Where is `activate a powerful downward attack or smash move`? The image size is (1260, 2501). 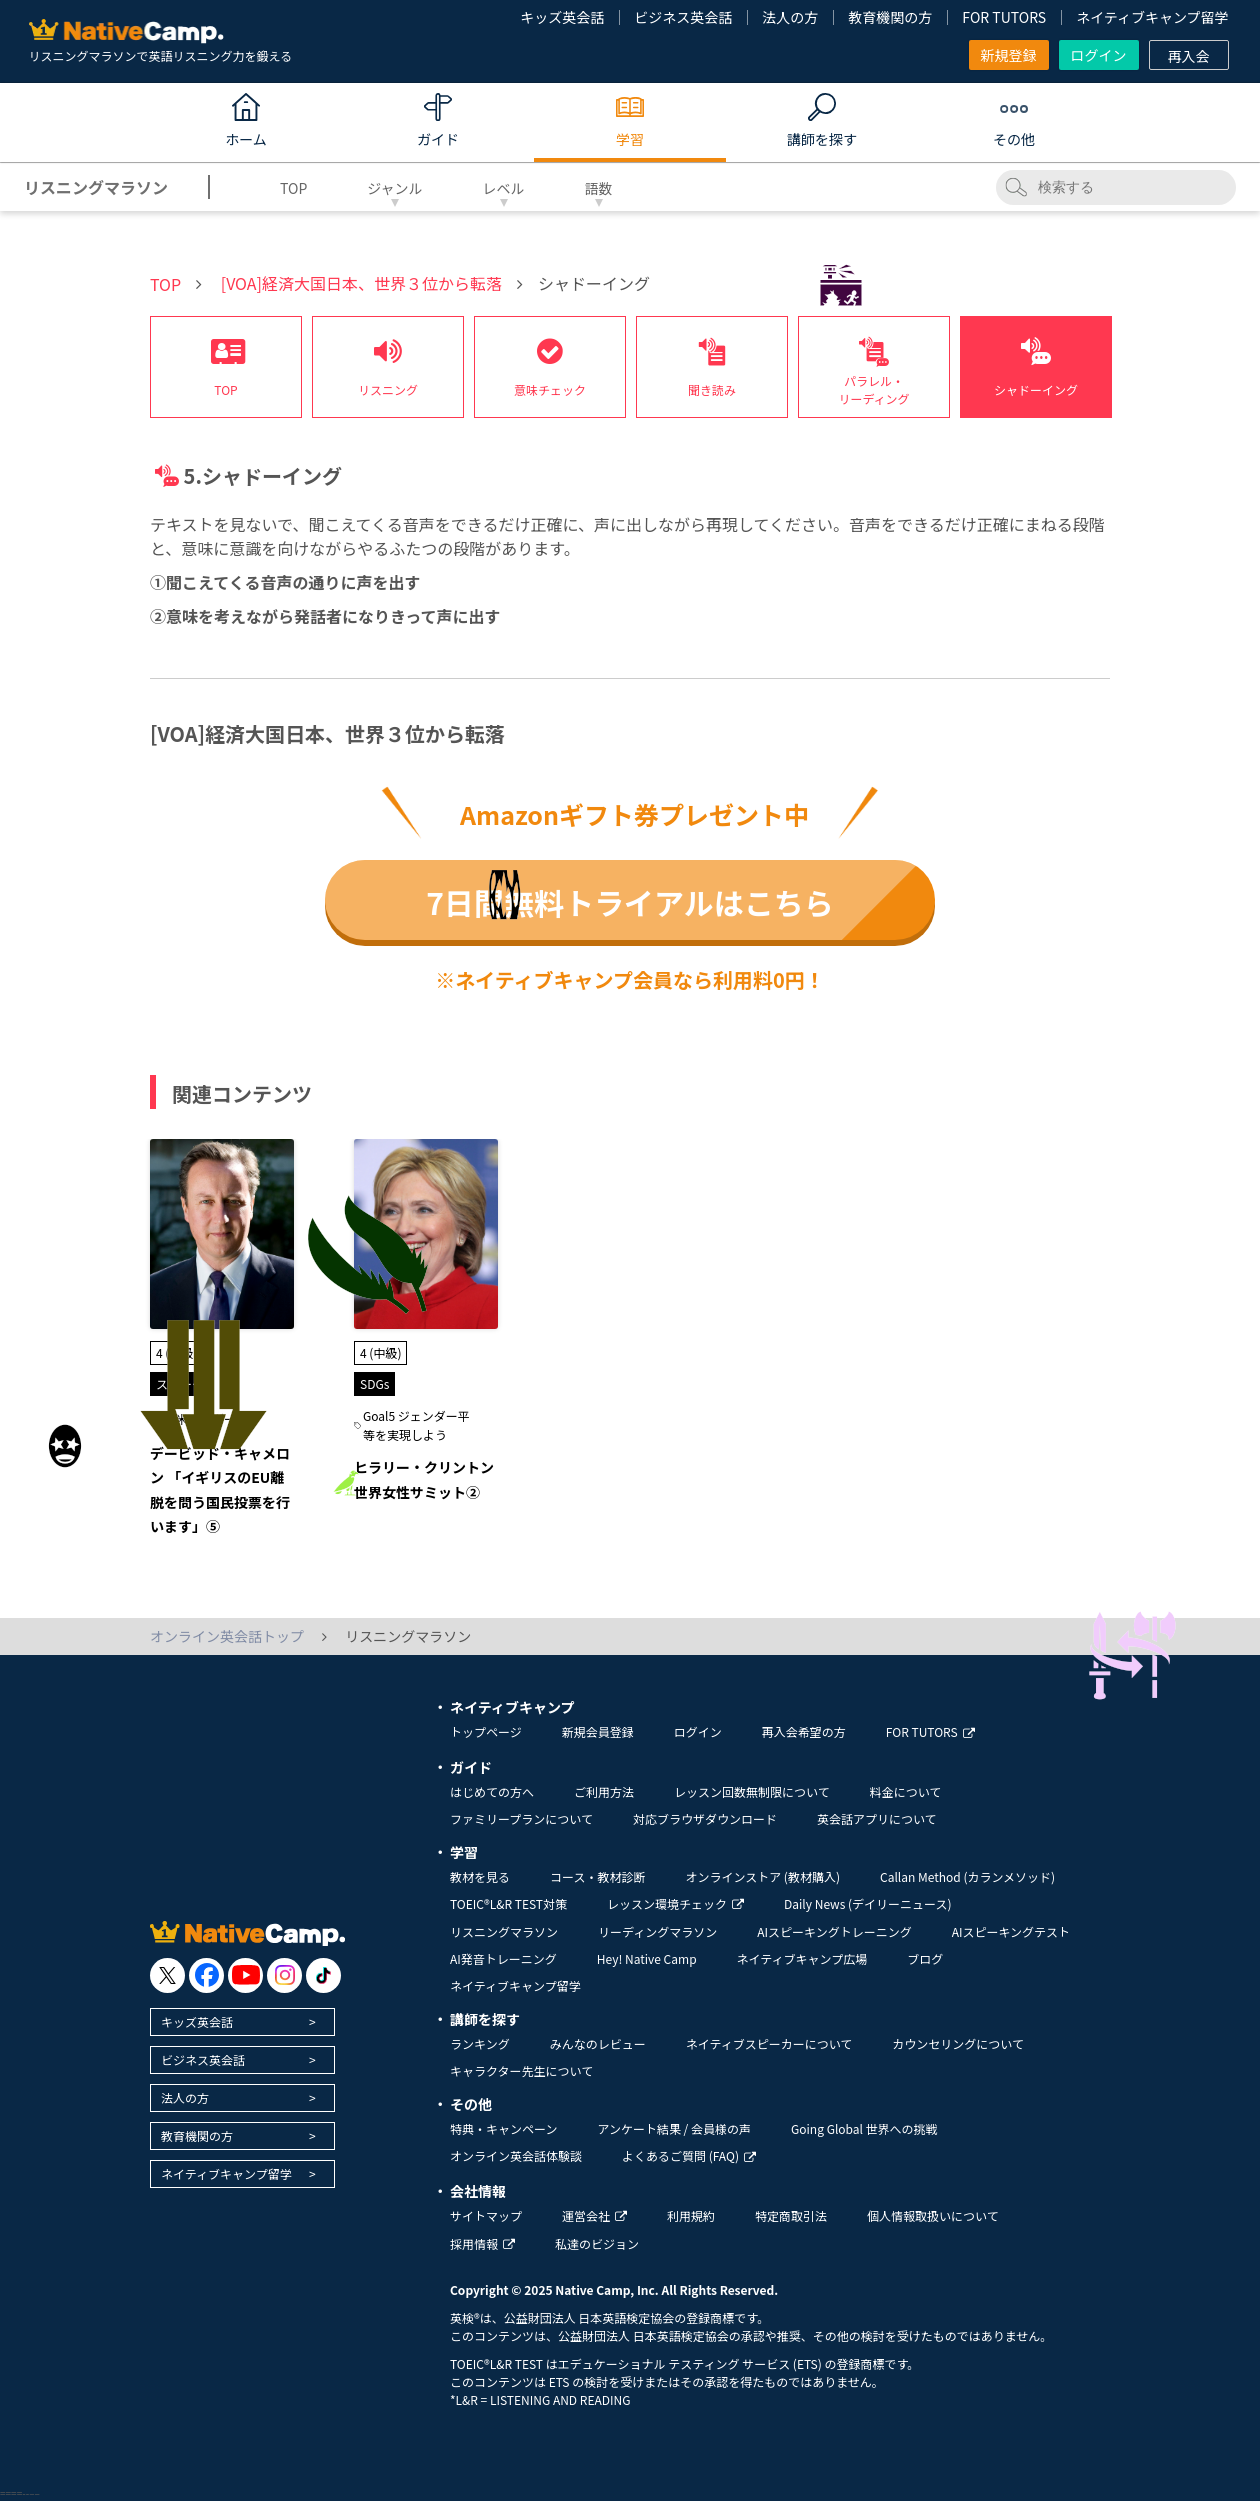 activate a powerful downward attack or smash move is located at coordinates (203, 1384).